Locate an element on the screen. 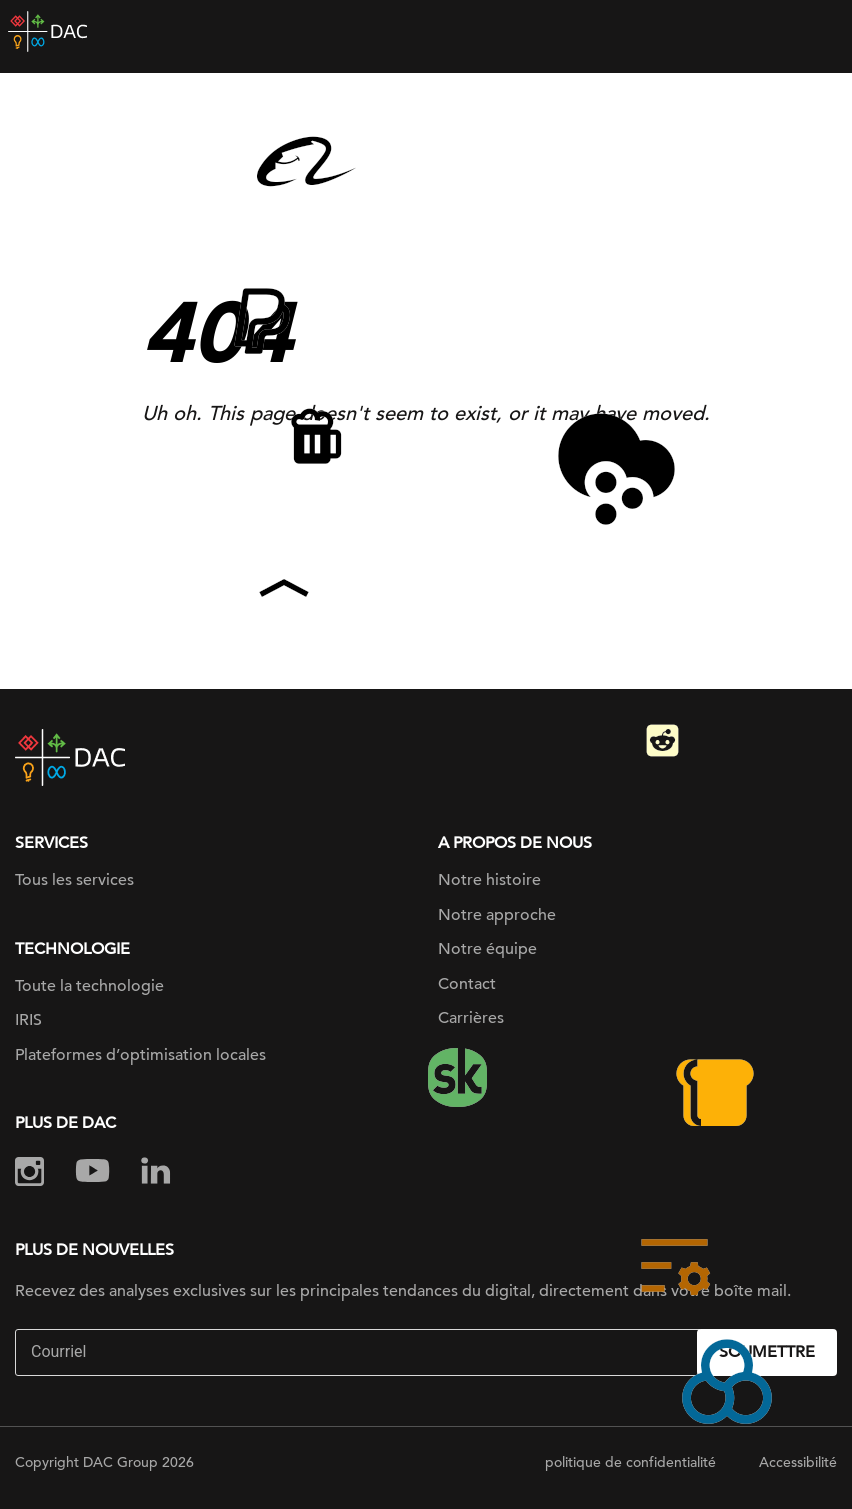 This screenshot has height=1509, width=852. browse nearby bars or breweries is located at coordinates (317, 437).